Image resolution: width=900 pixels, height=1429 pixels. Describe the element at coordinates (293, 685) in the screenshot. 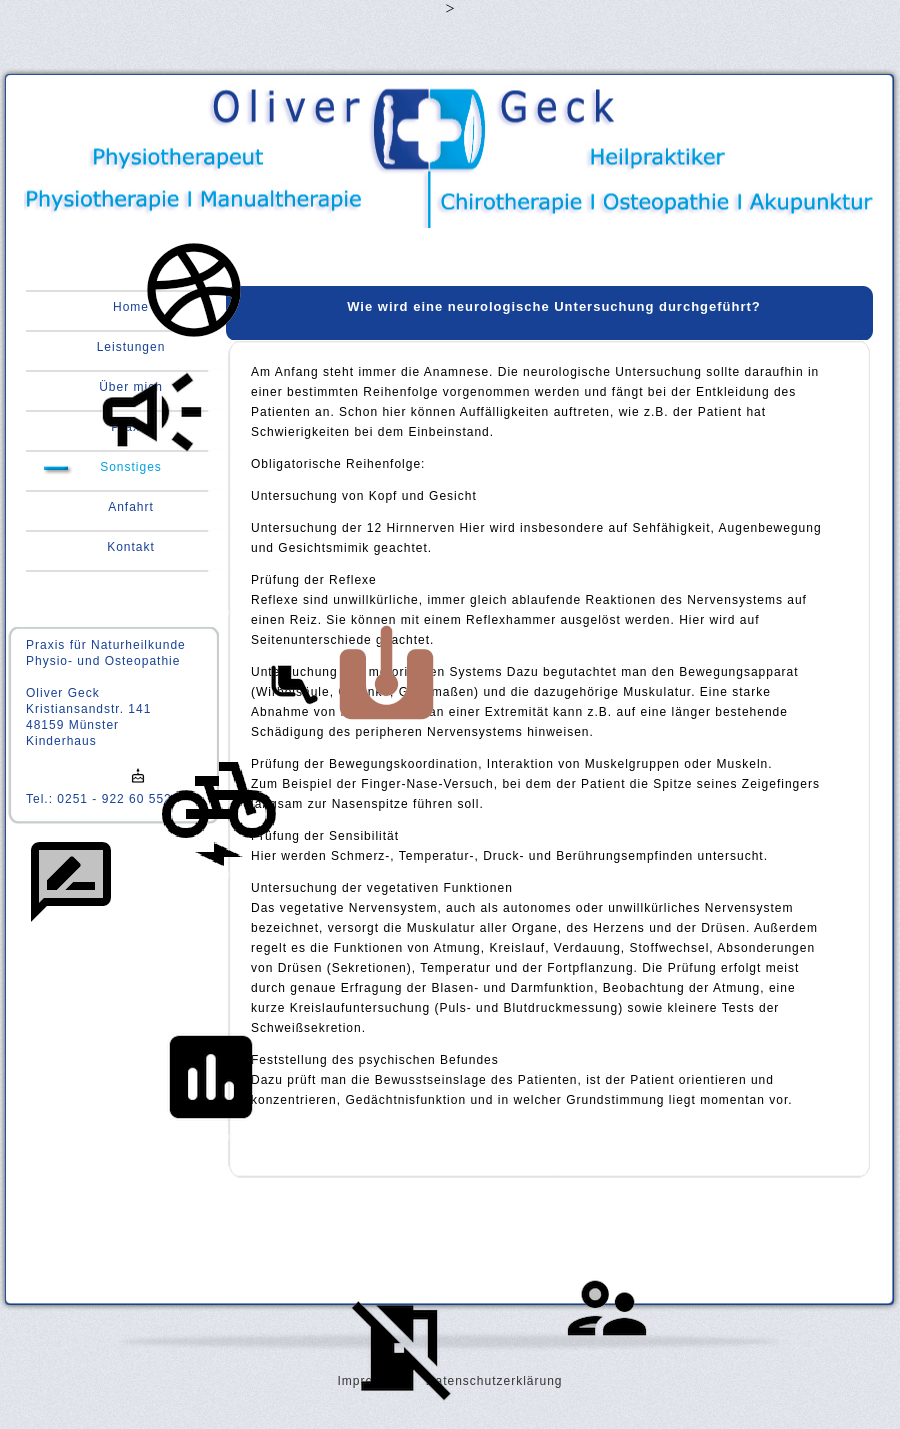

I see `select extra legroom seating option` at that location.